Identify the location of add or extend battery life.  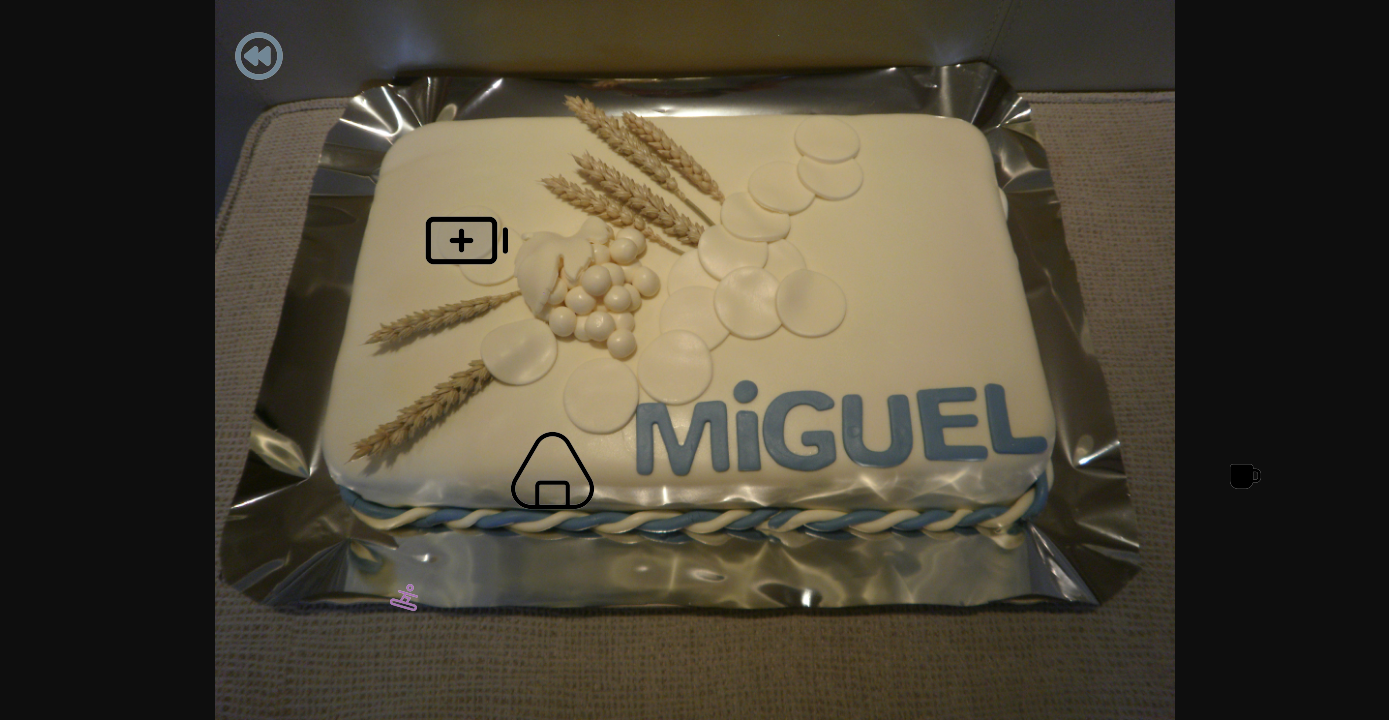
(465, 240).